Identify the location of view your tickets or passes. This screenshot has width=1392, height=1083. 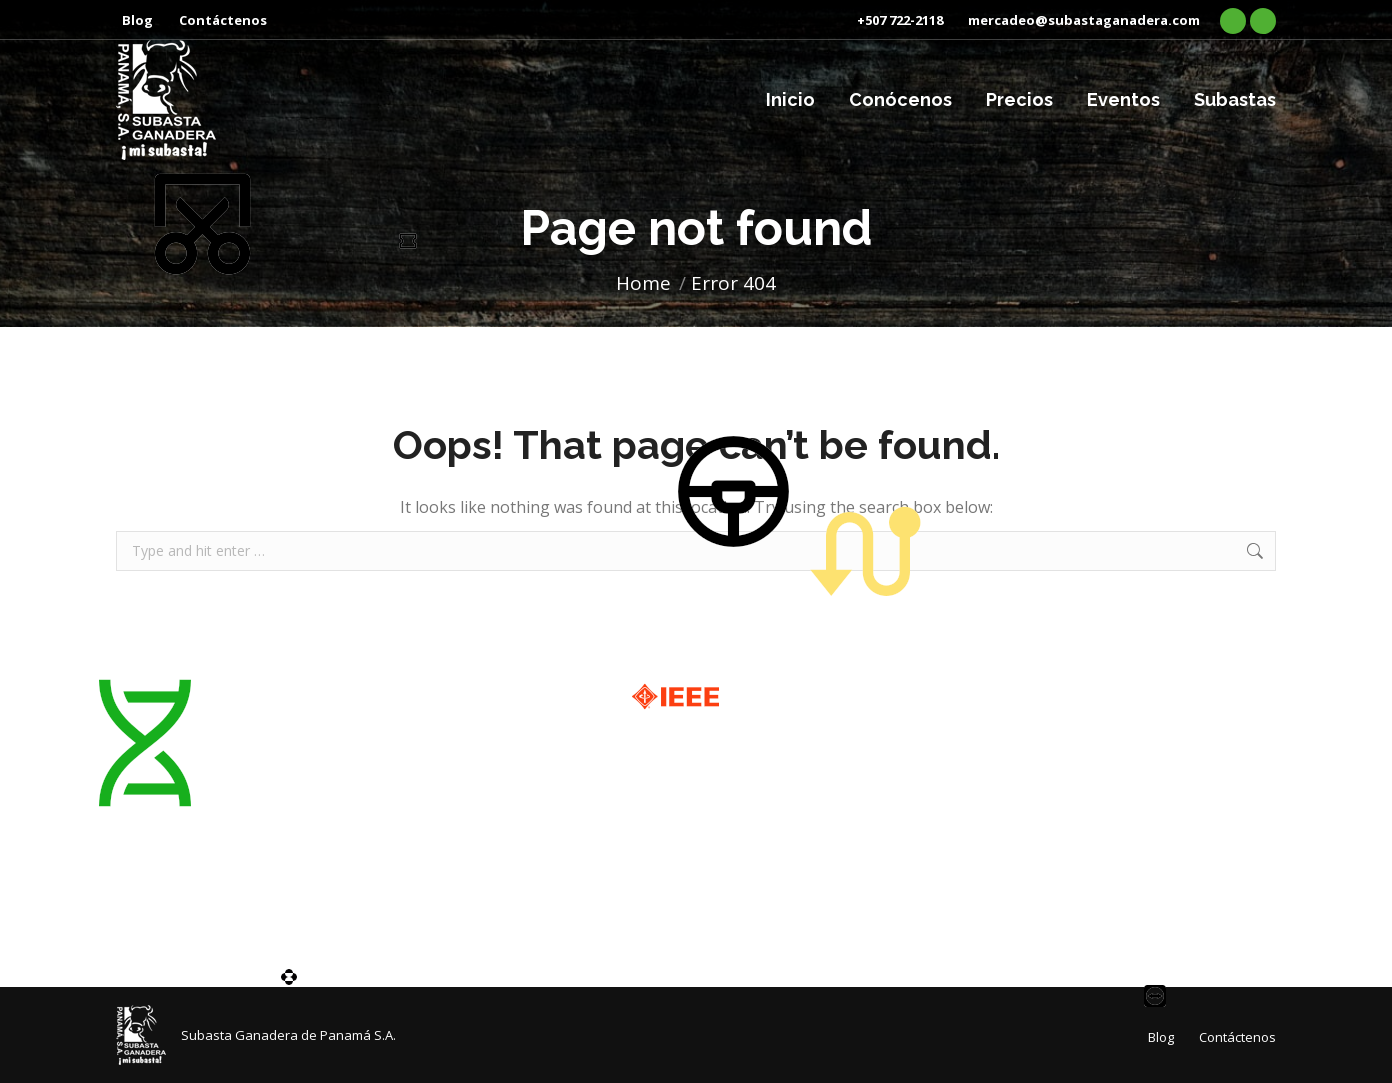
(408, 241).